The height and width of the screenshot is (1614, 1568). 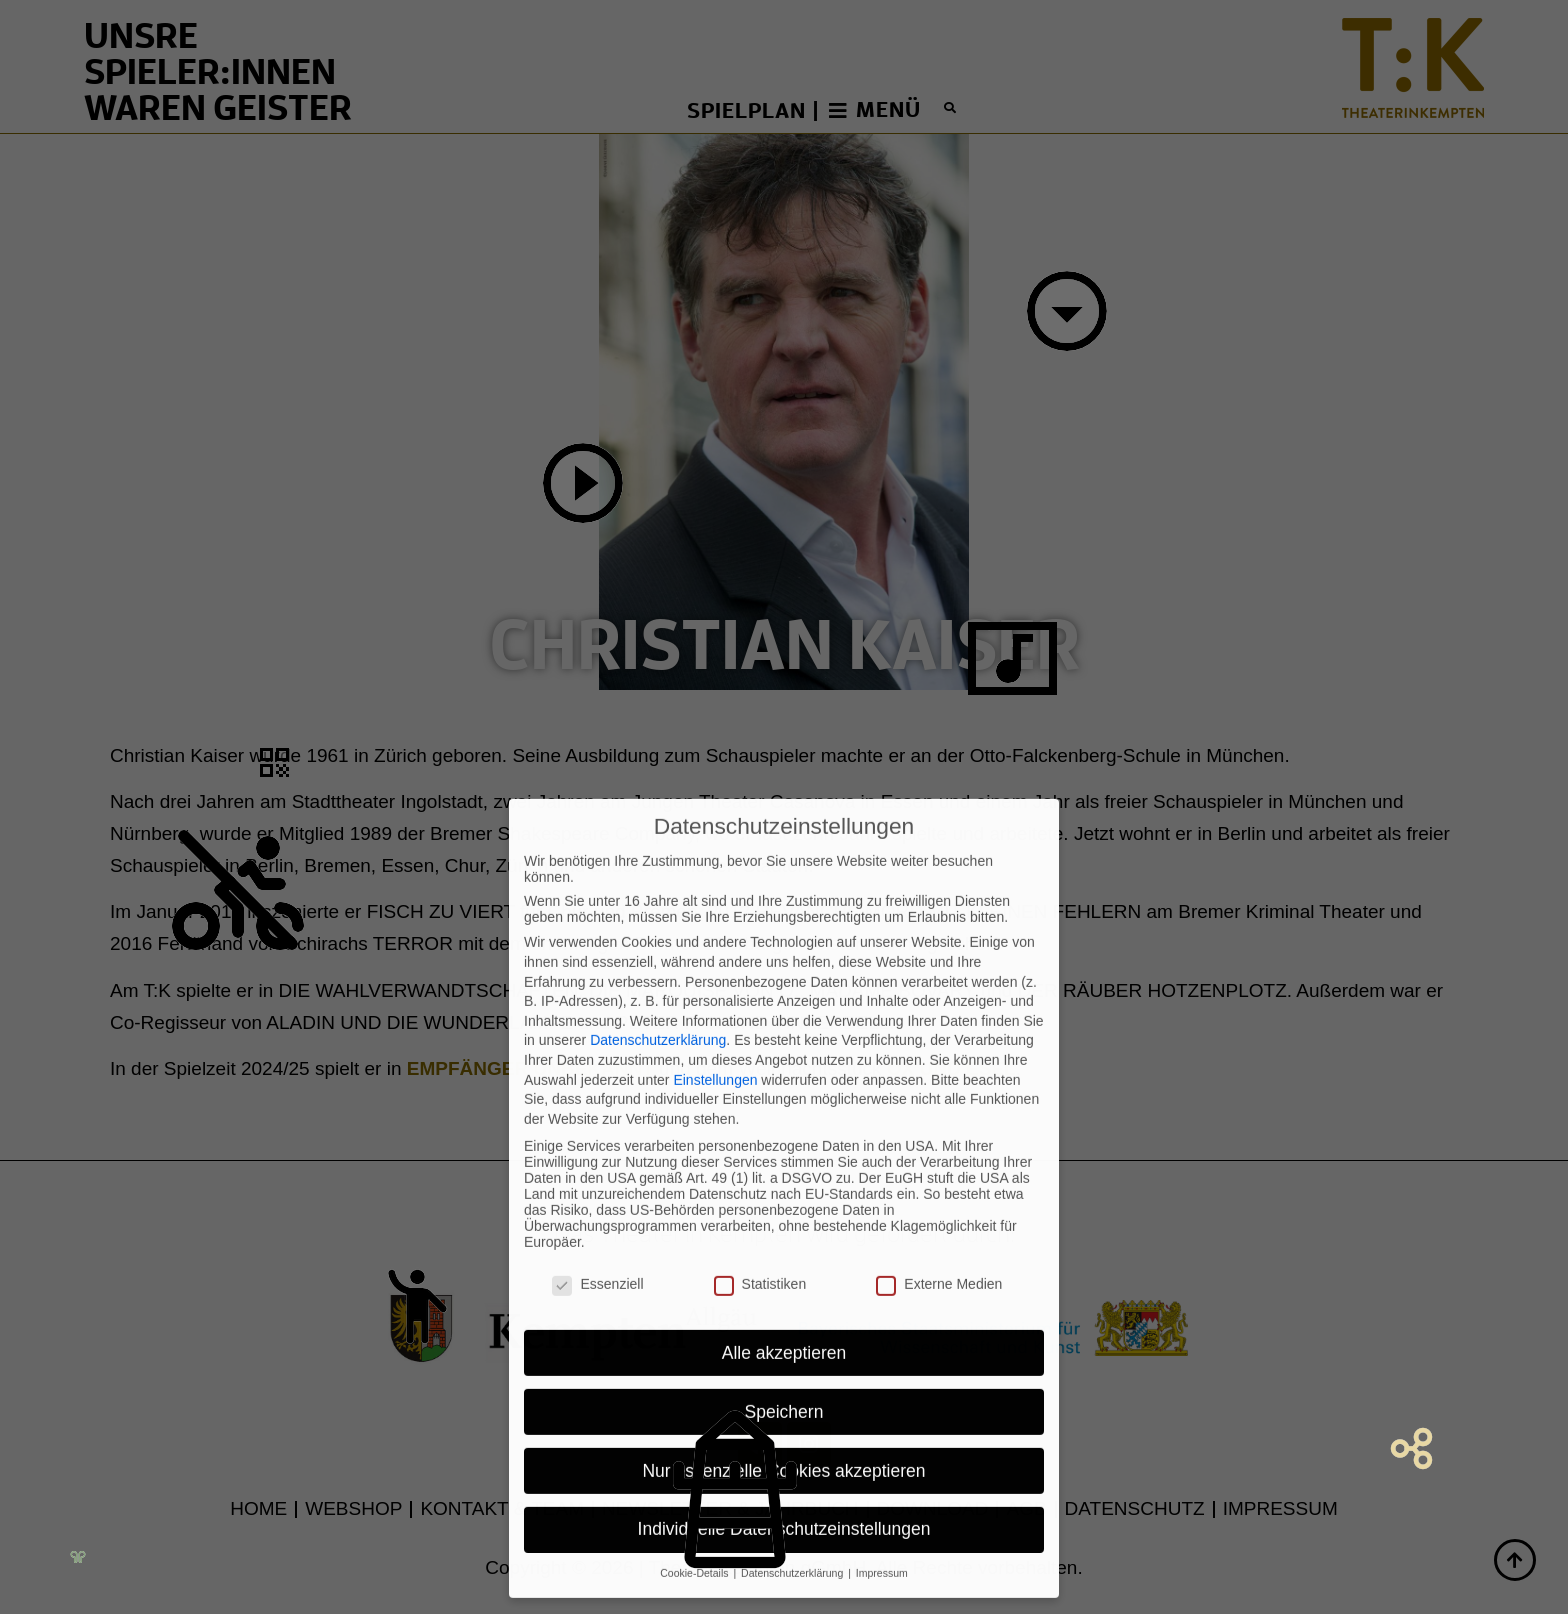 What do you see at coordinates (735, 1495) in the screenshot?
I see `access website accessibility or performance insights` at bounding box center [735, 1495].